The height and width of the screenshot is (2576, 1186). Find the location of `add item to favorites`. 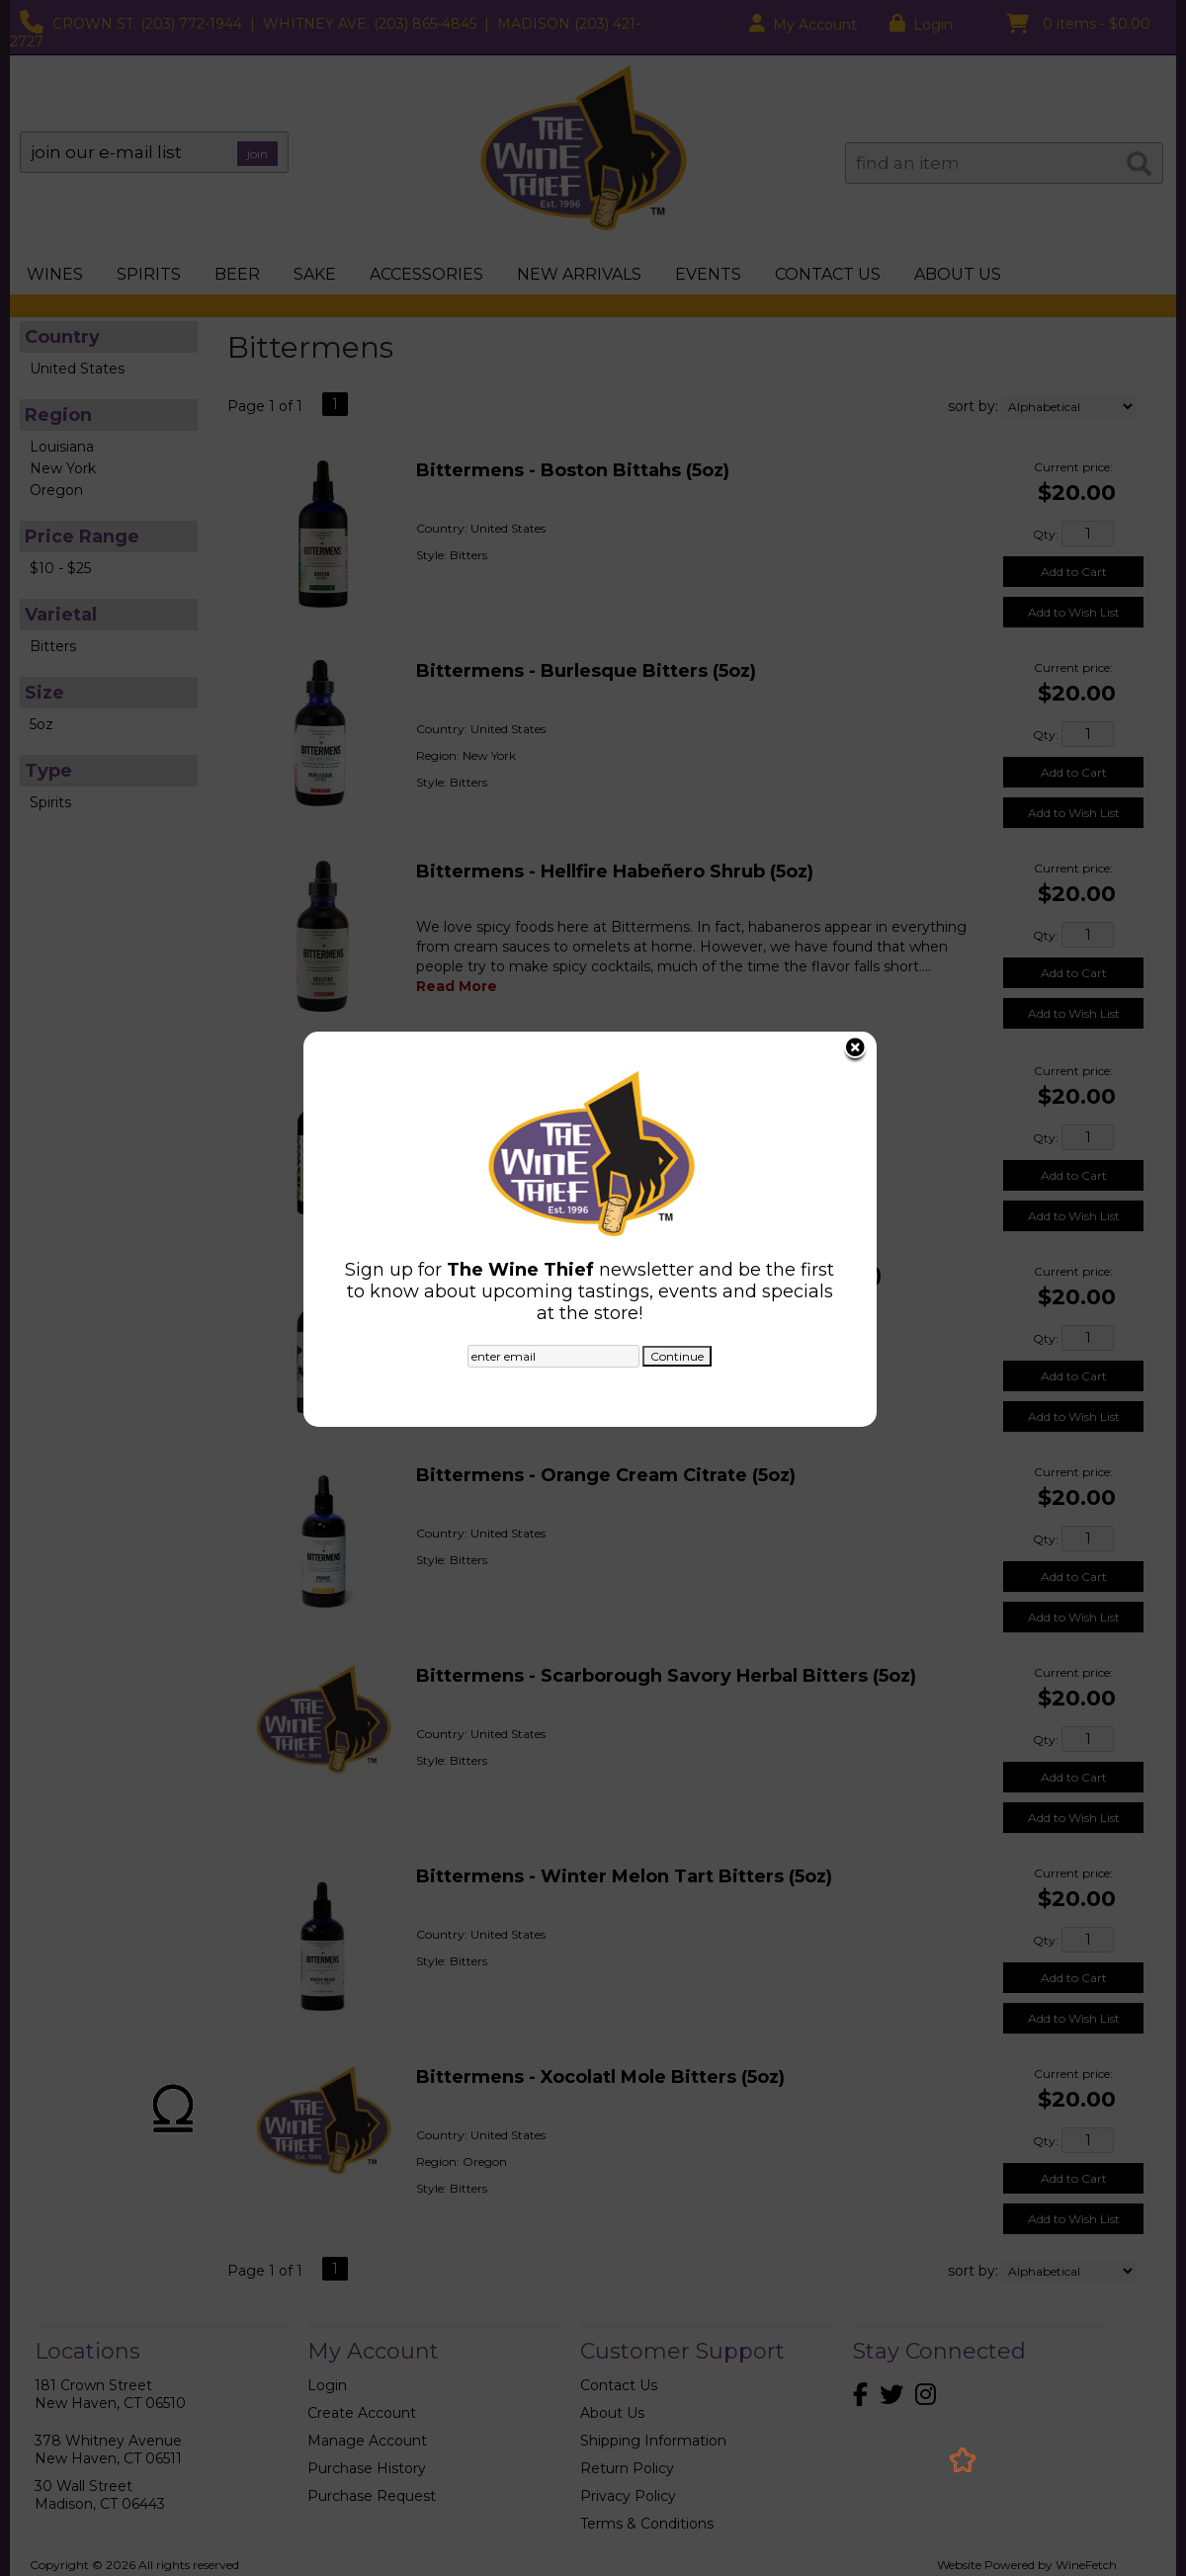

add item to favorites is located at coordinates (963, 2460).